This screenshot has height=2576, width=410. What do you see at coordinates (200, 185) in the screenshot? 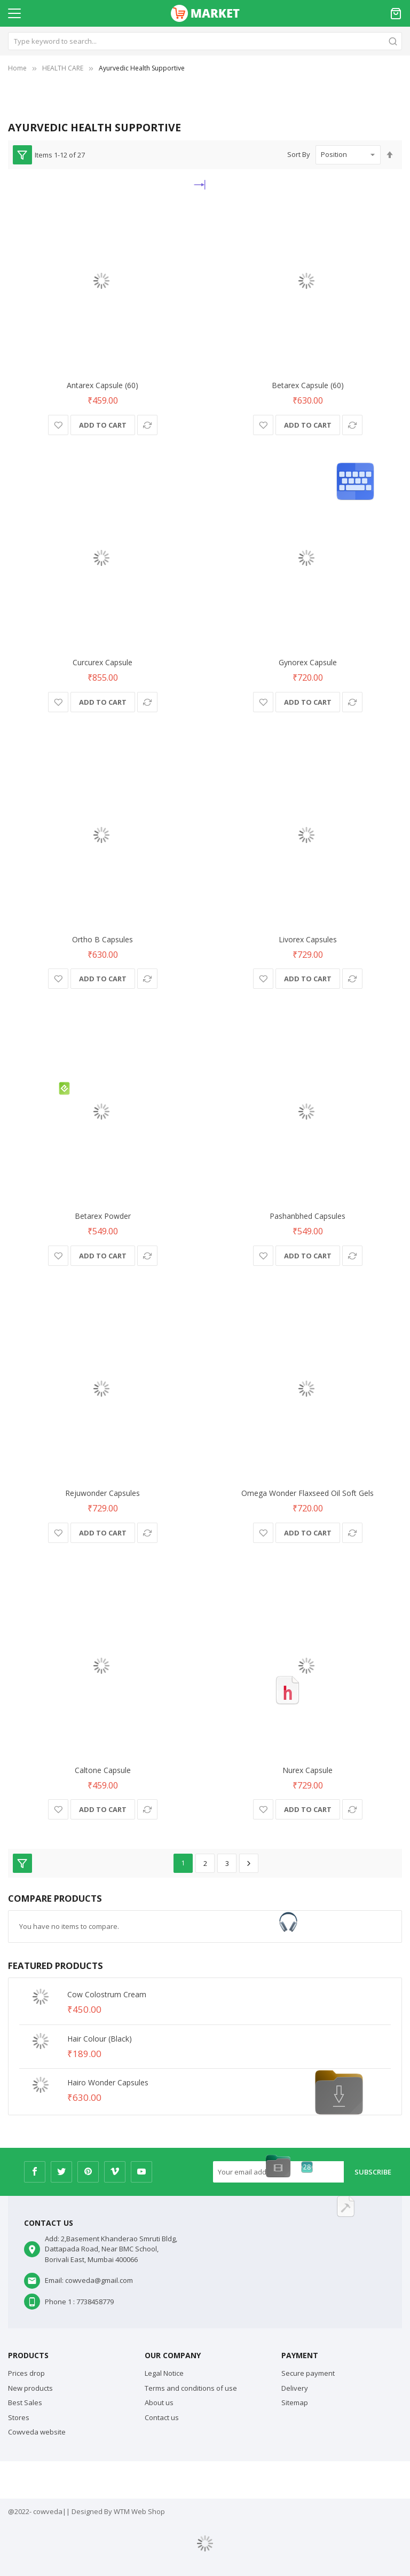
I see `skip to the last item in a list or sequence` at bounding box center [200, 185].